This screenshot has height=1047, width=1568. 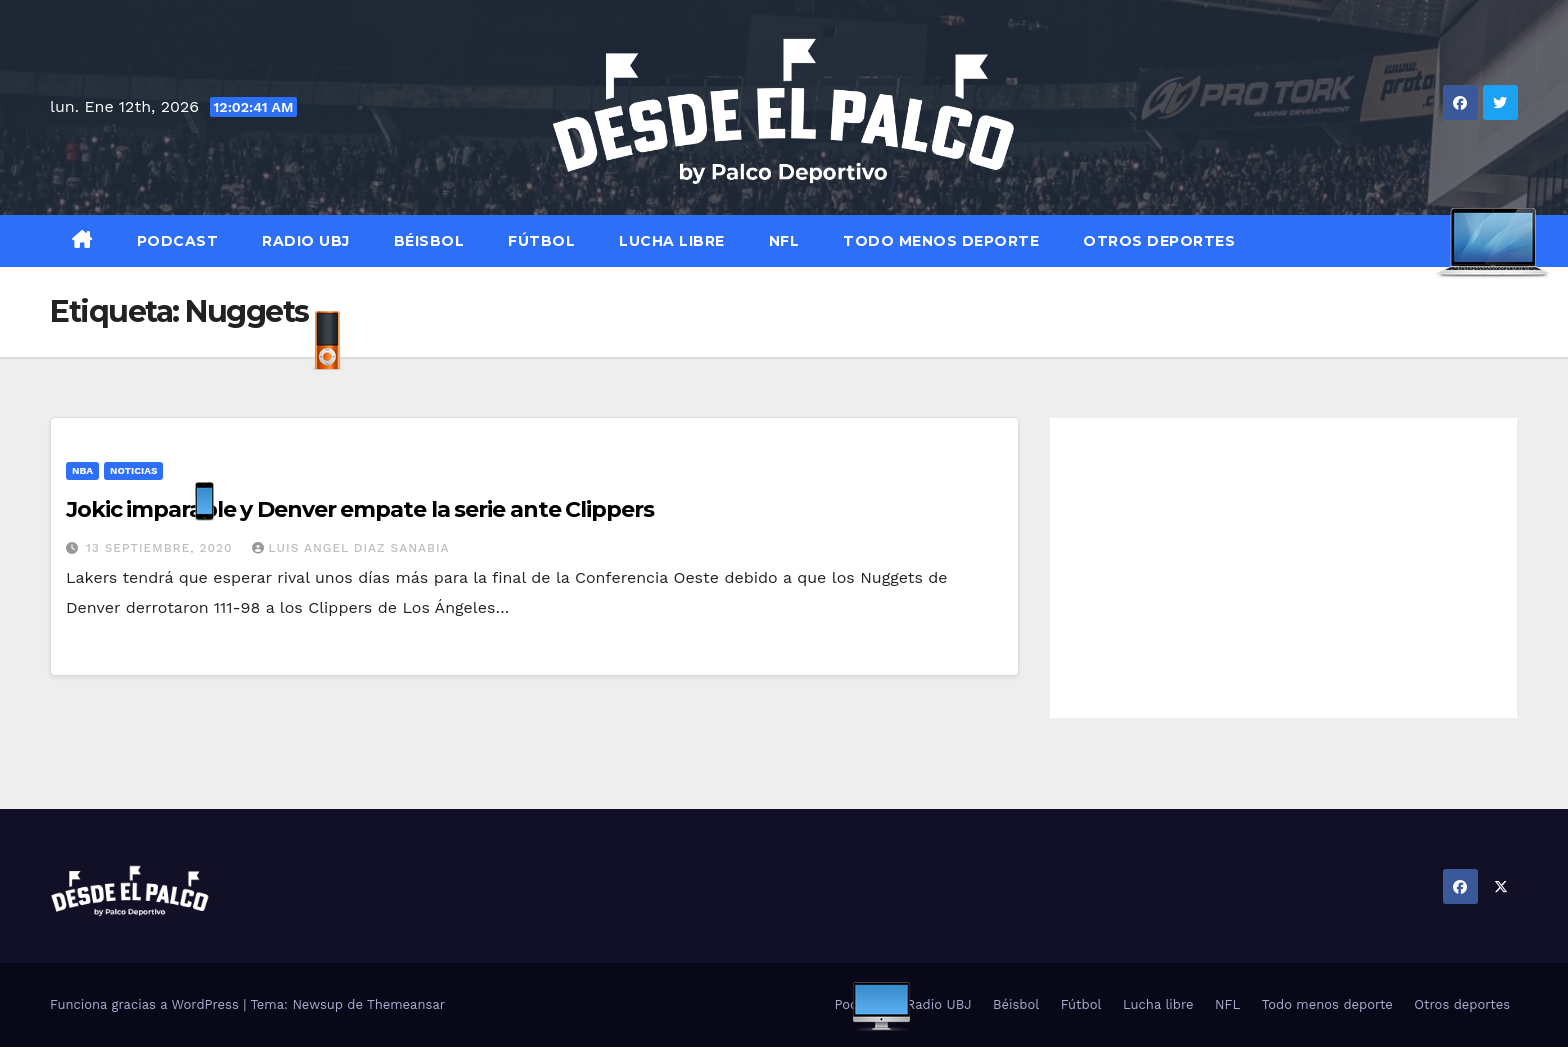 I want to click on open the computer or my mac view in Finder, so click(x=1493, y=232).